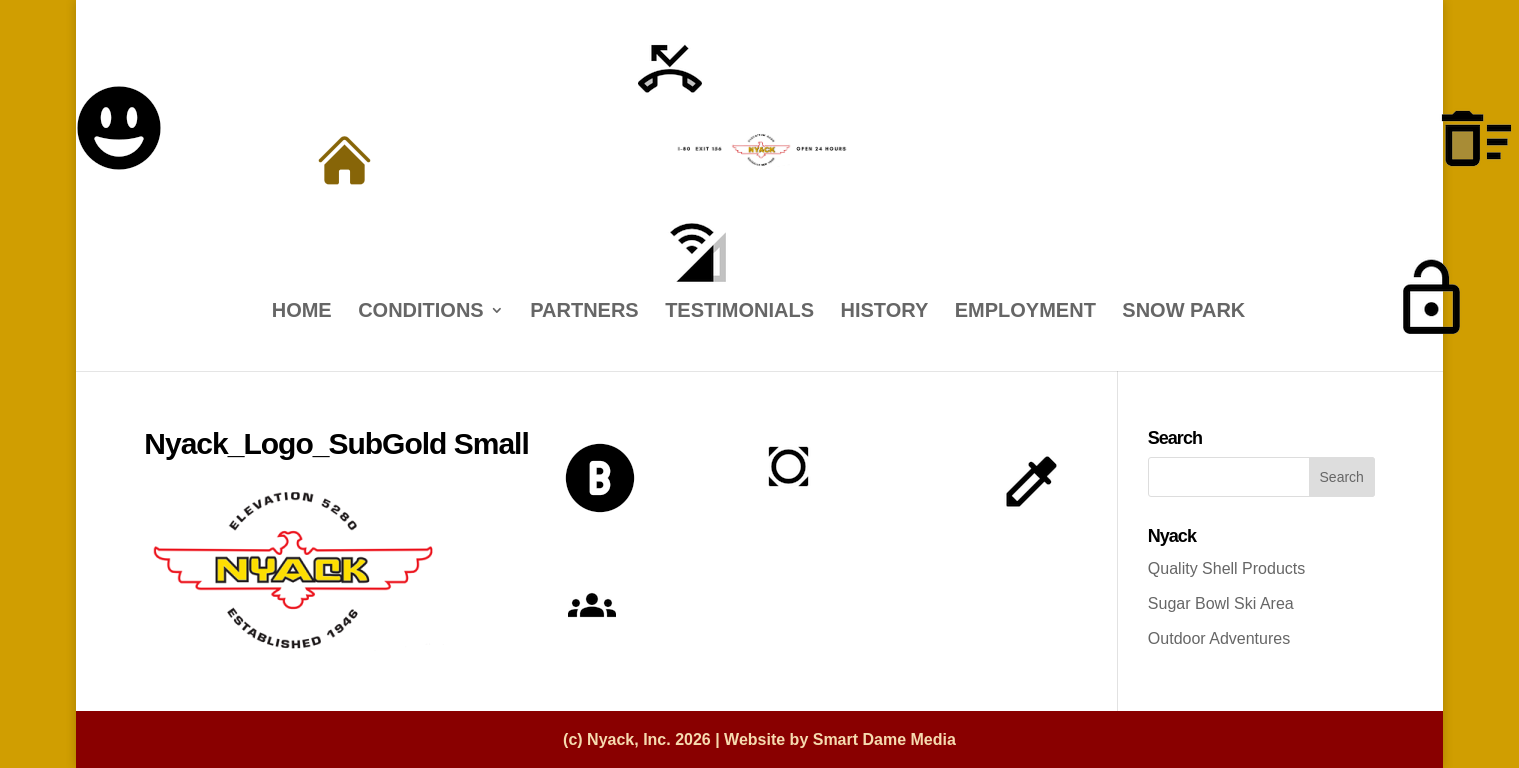  Describe the element at coordinates (592, 605) in the screenshot. I see `view or manage groups` at that location.